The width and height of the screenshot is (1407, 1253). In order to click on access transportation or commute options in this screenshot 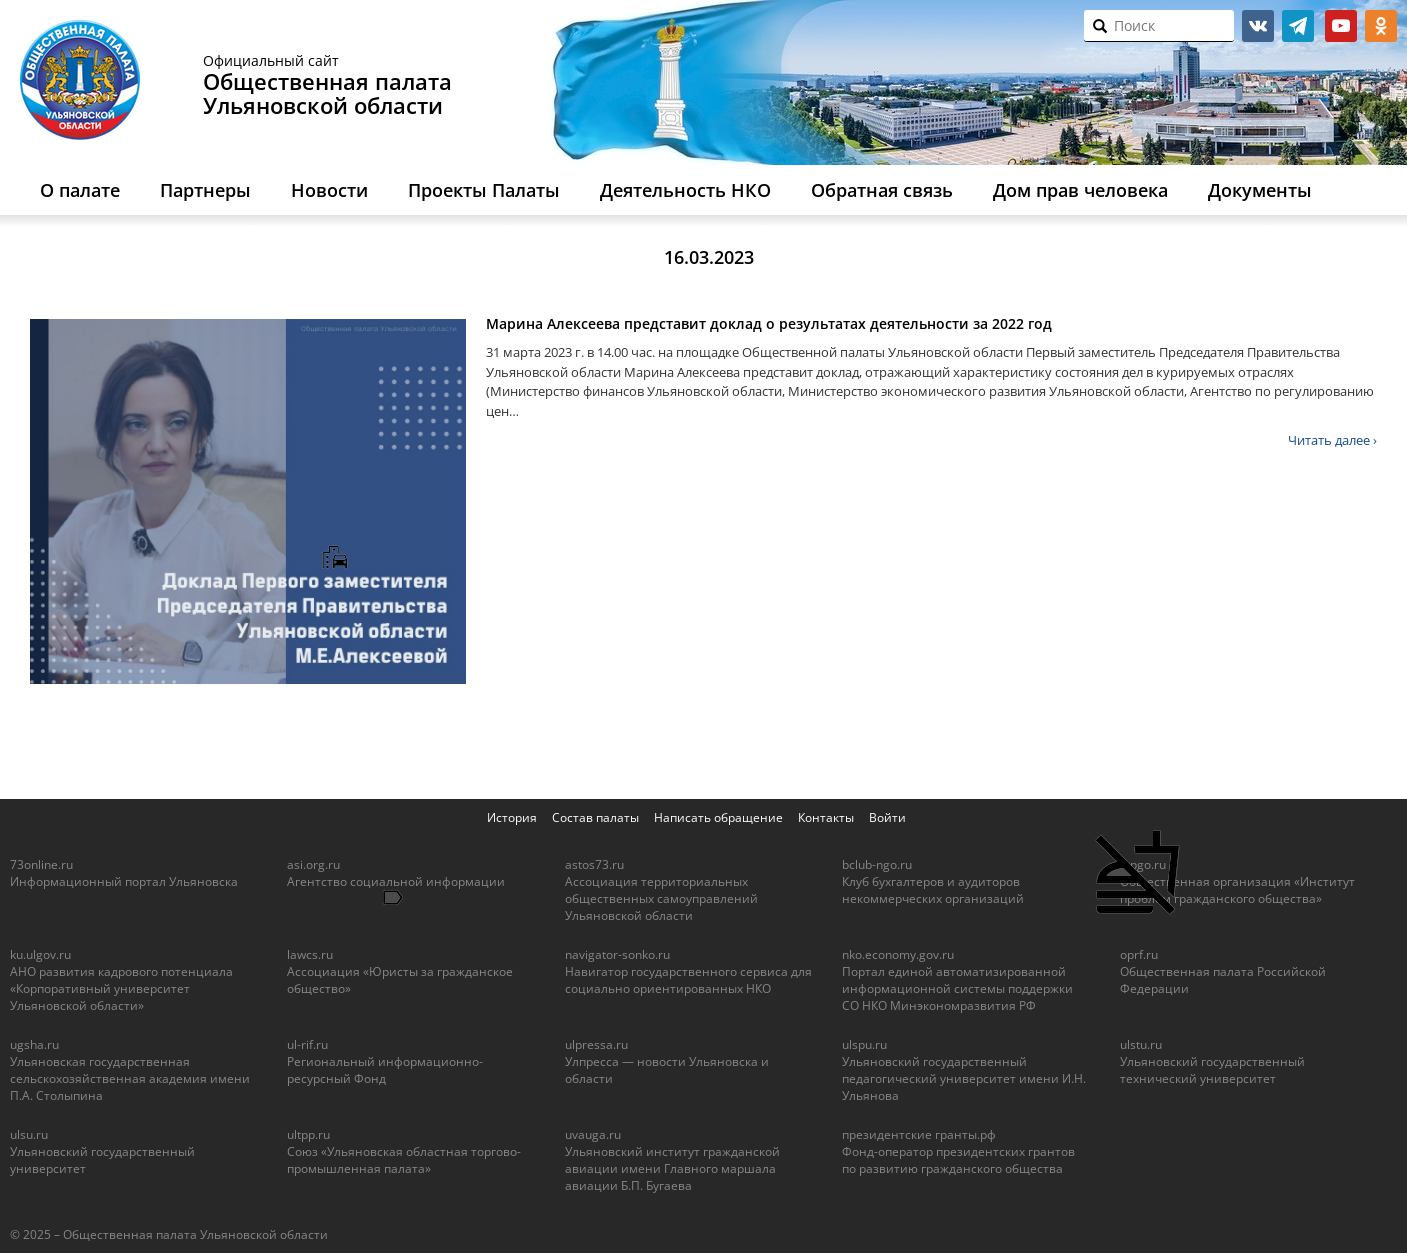, I will do `click(335, 557)`.